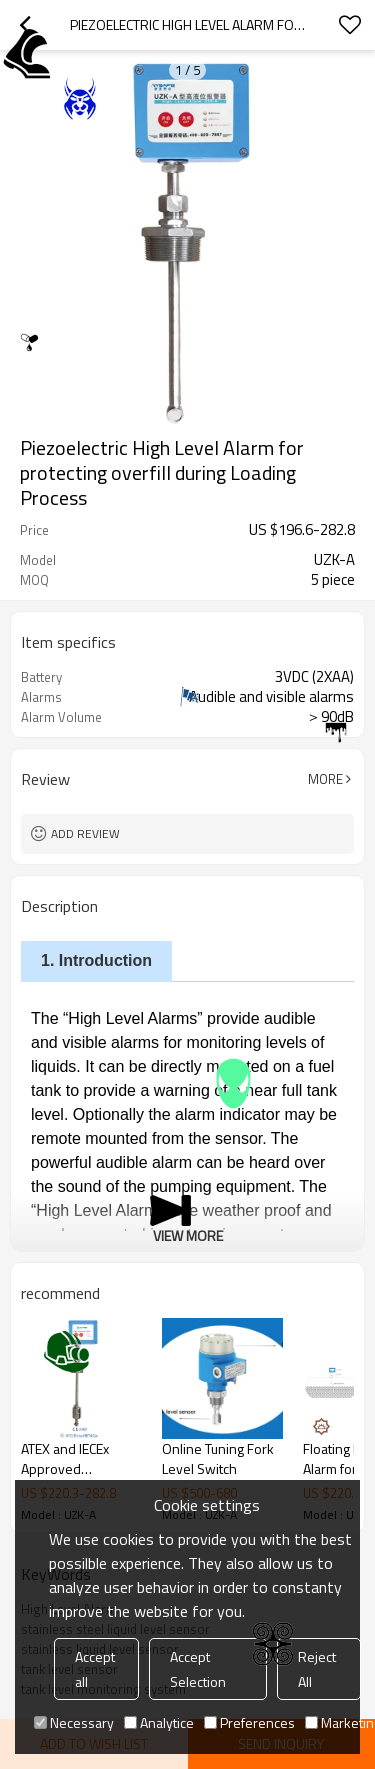 The width and height of the screenshot is (375, 1769). Describe the element at coordinates (27, 54) in the screenshot. I see `access walking or hiking activity tracking` at that location.